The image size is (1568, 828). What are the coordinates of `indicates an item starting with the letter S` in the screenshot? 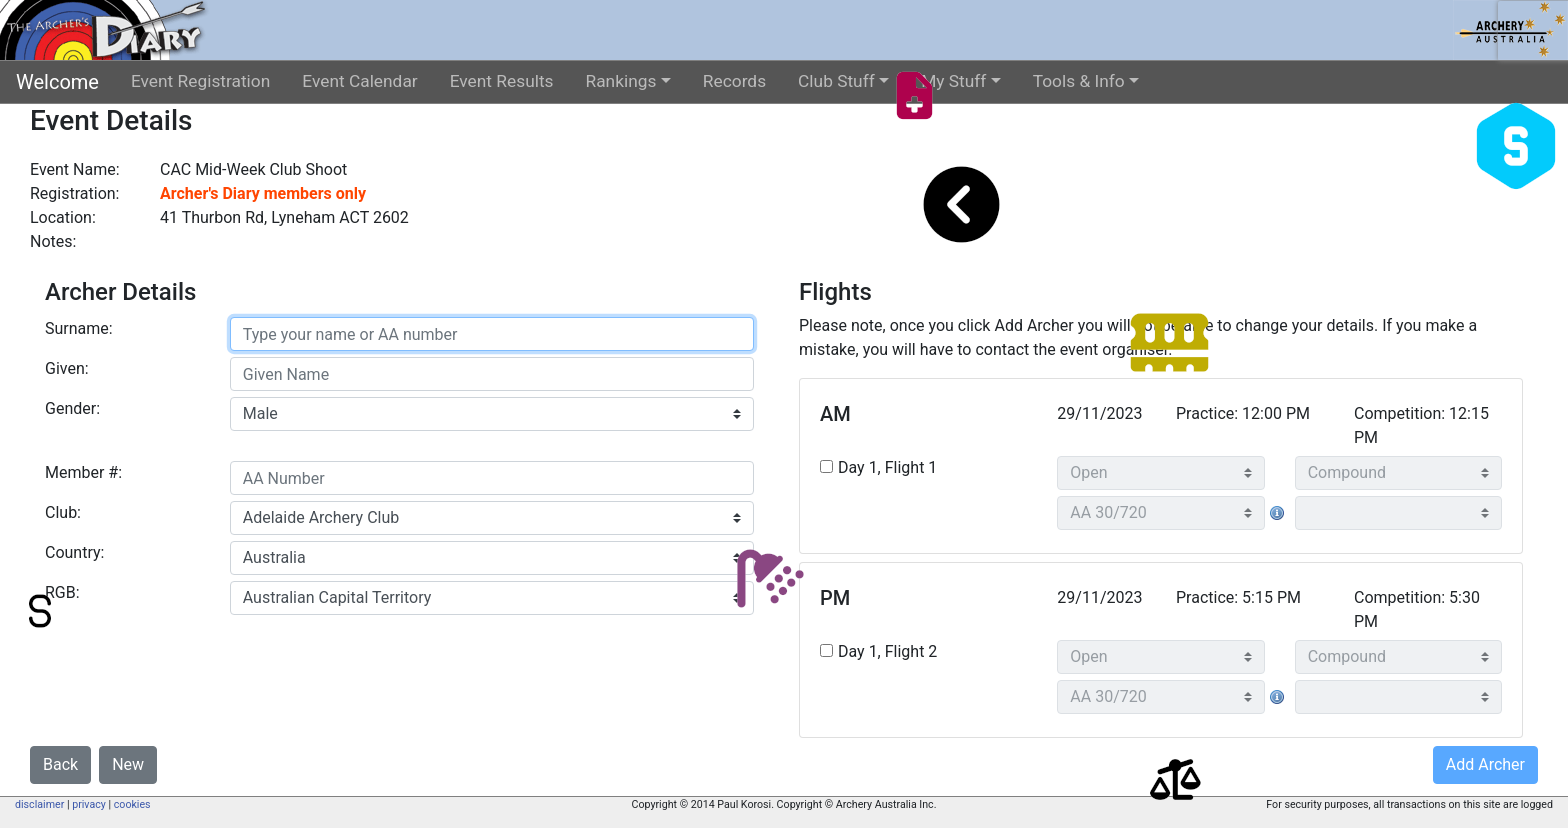 It's located at (40, 611).